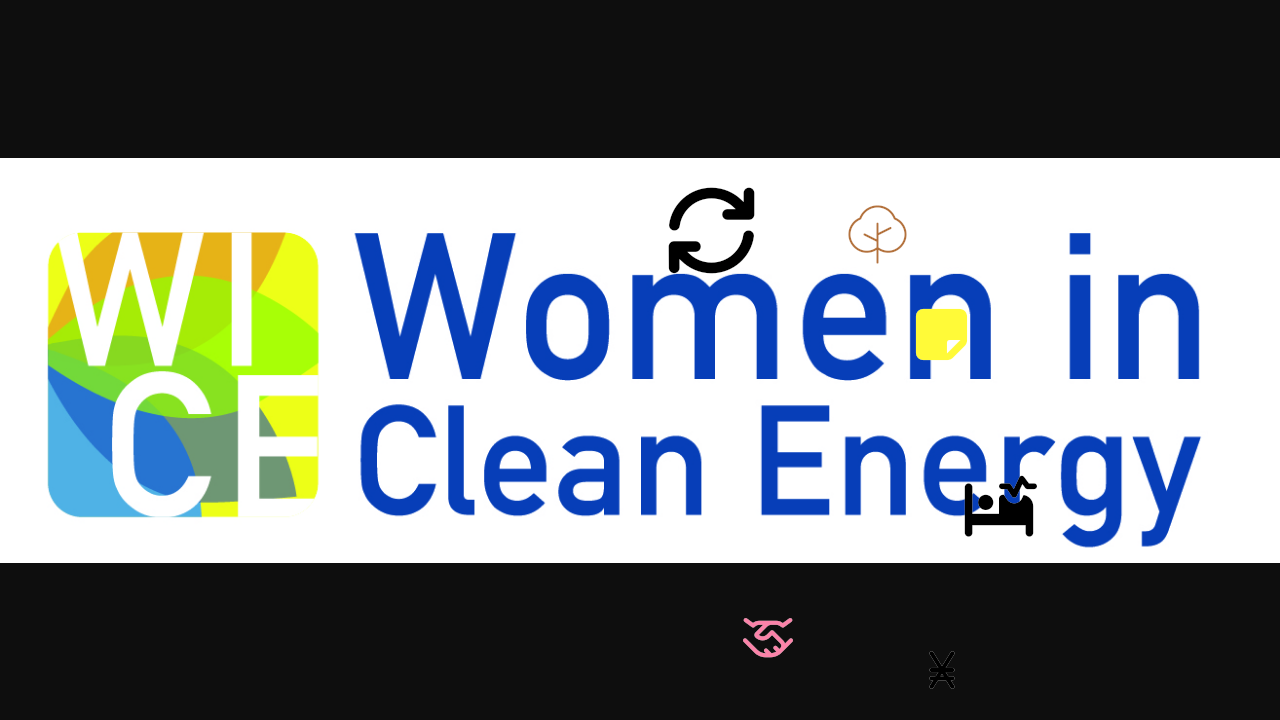 The height and width of the screenshot is (720, 1280). I want to click on initiate a partnership or collaboration, so click(768, 637).